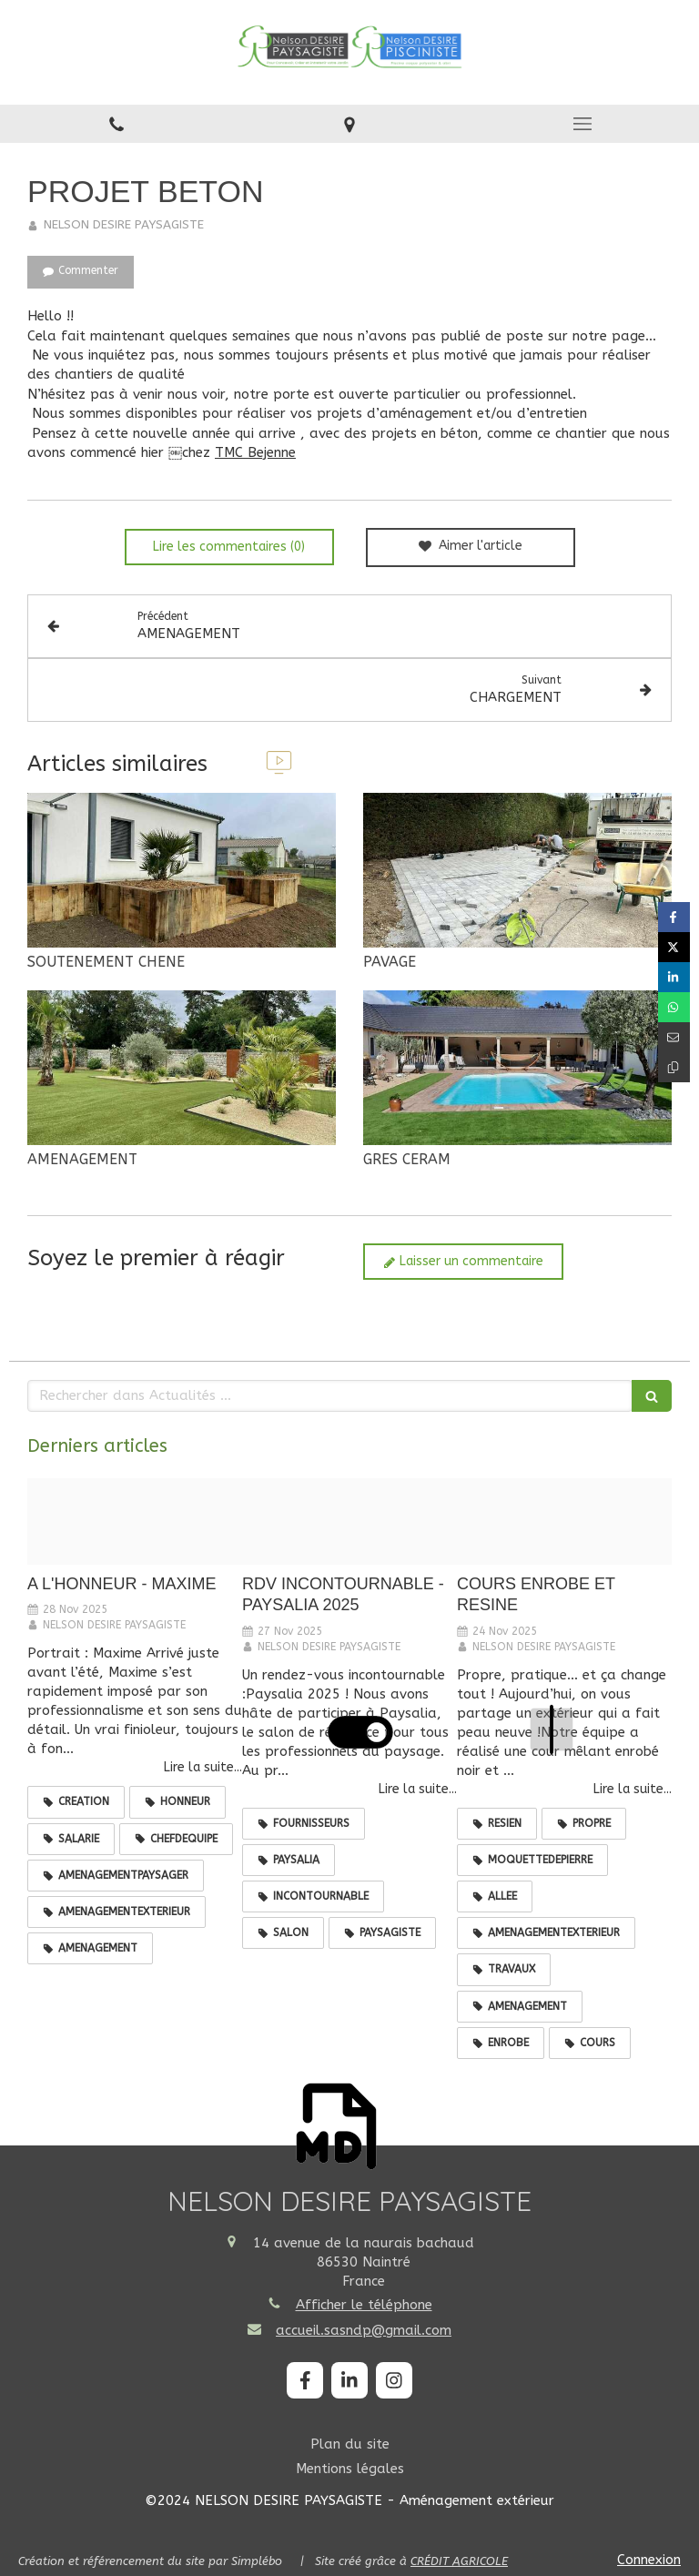 This screenshot has width=699, height=2576. I want to click on open a markdown file, so click(339, 2126).